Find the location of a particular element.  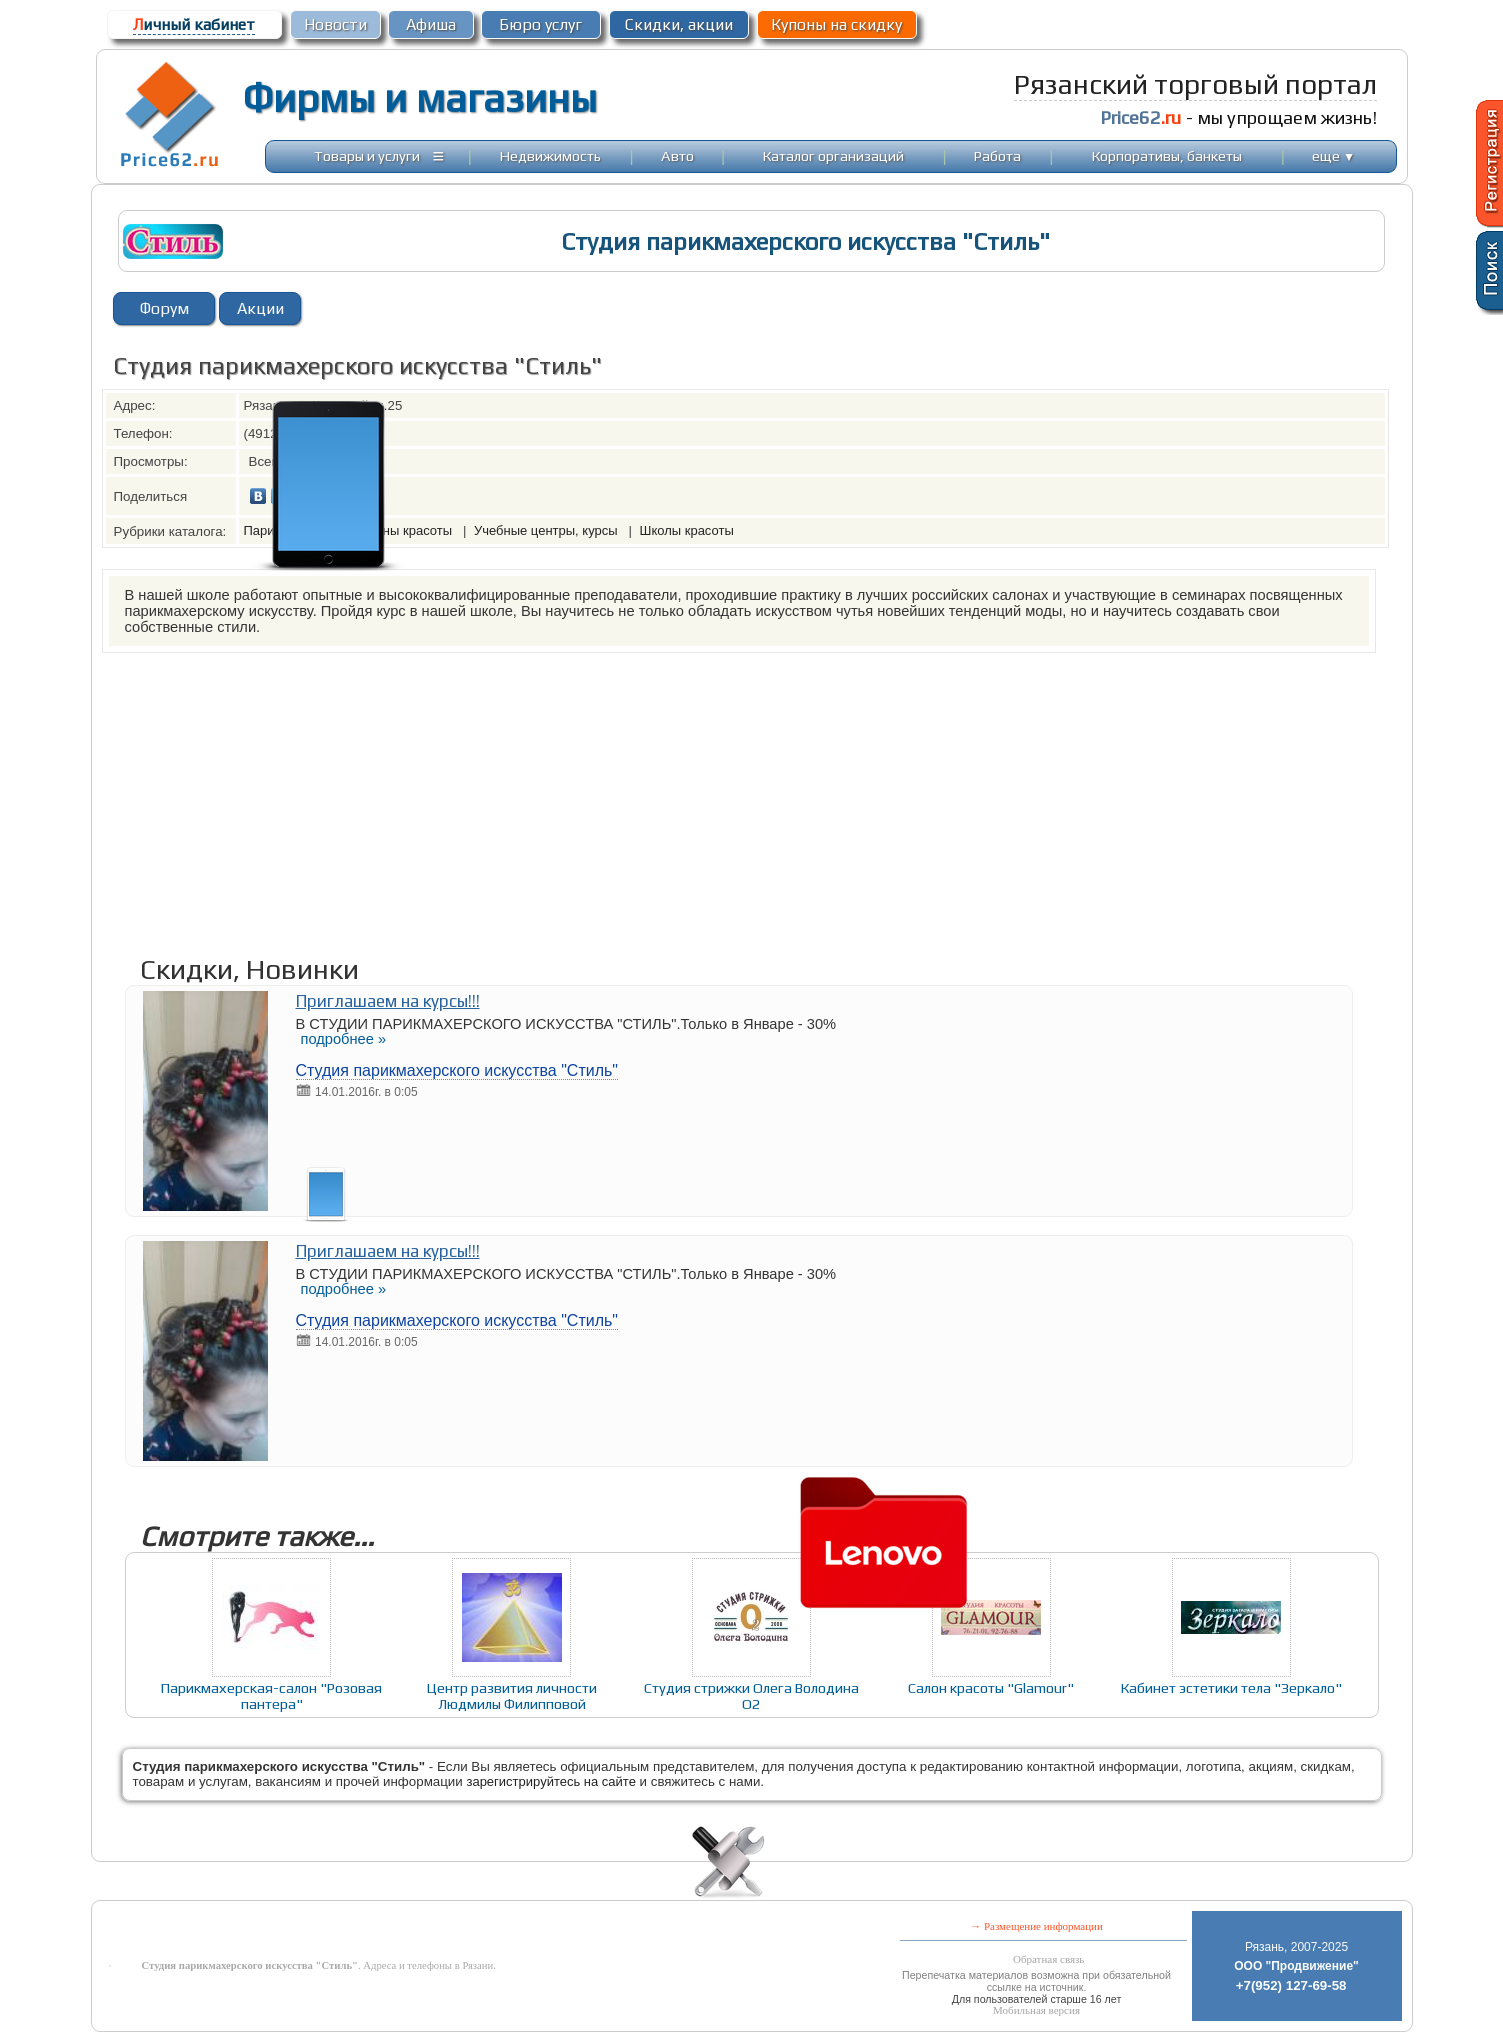

open folder containing Lenovo files or applications is located at coordinates (883, 1547).